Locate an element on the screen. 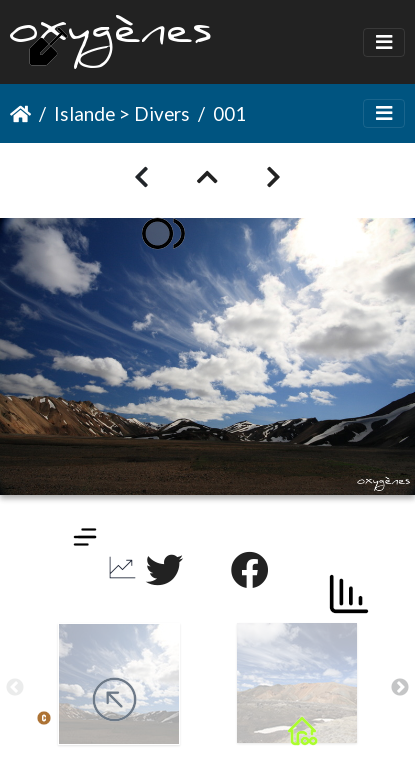 Image resolution: width=415 pixels, height=777 pixels. open navigation menu is located at coordinates (85, 537).